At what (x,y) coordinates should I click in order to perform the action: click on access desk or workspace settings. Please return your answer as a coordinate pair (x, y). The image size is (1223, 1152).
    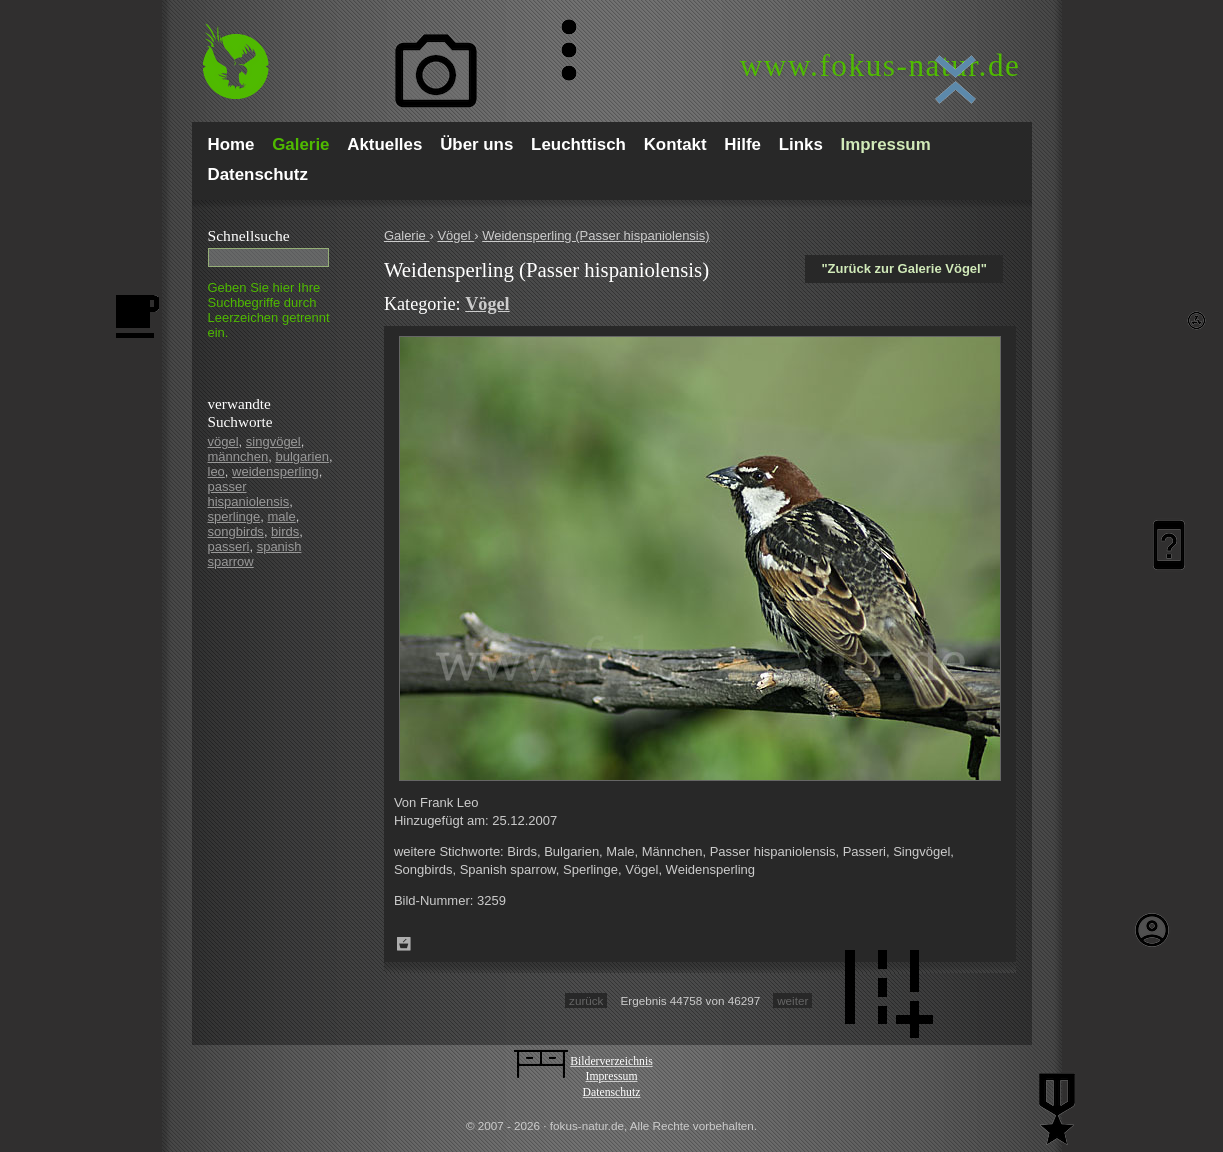
    Looking at the image, I should click on (541, 1063).